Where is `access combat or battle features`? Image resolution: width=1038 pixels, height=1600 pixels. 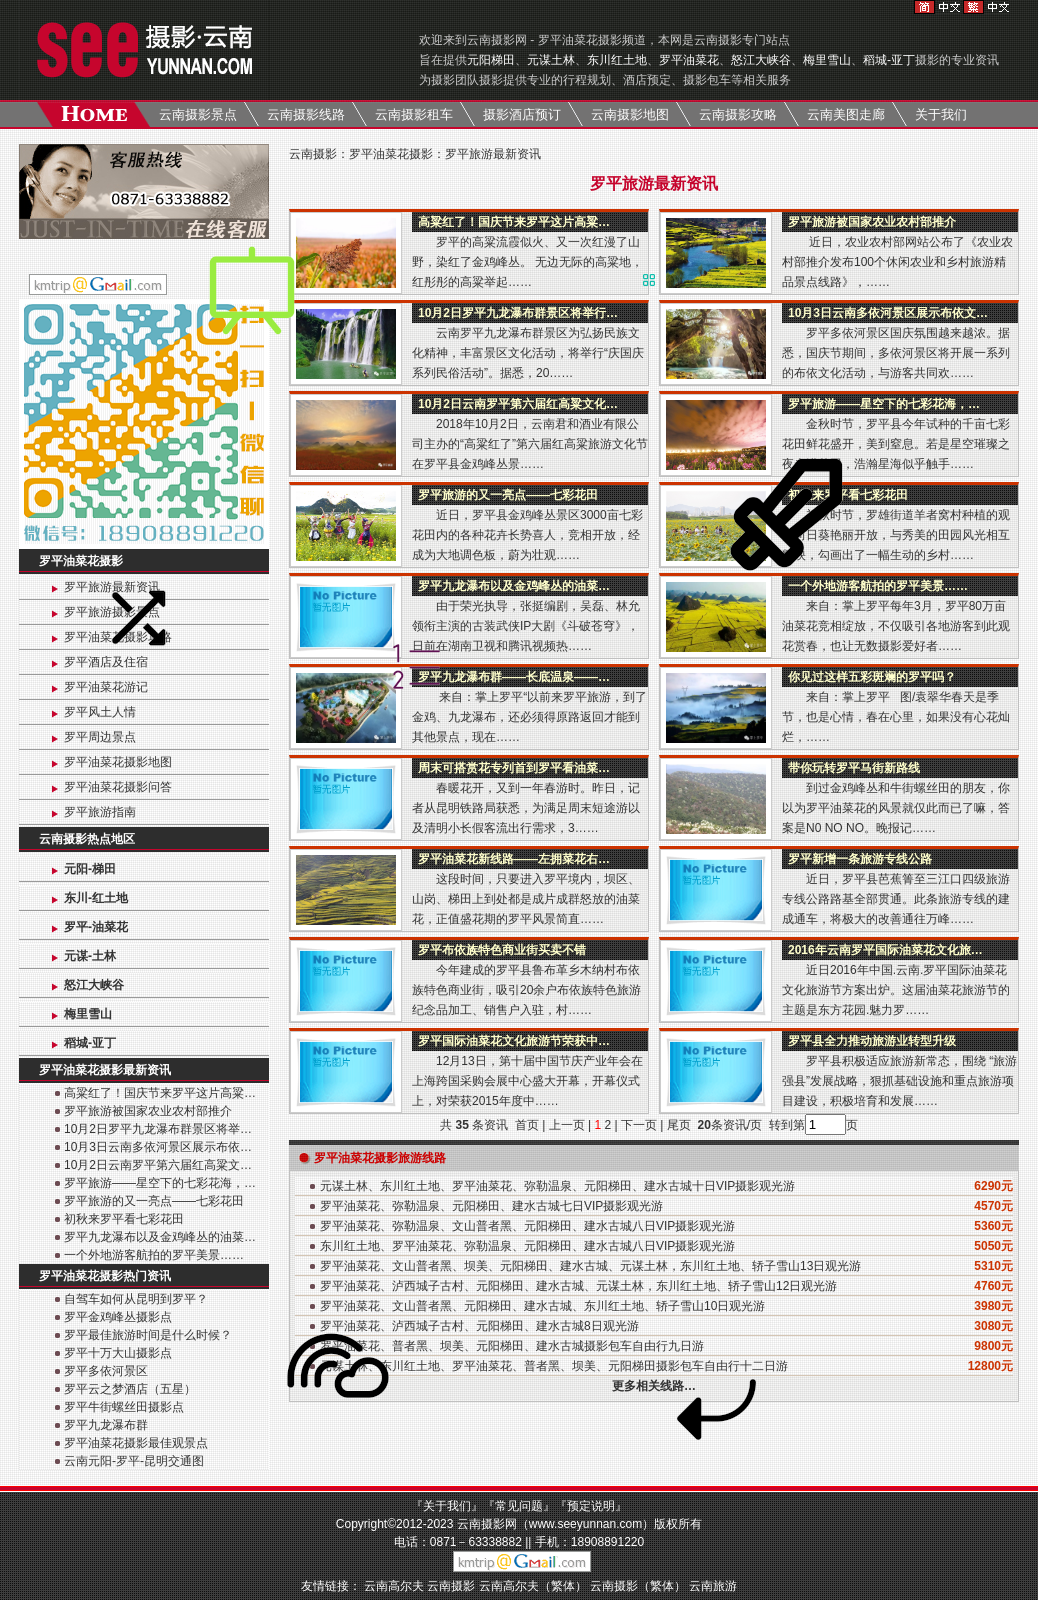 access combat or battle features is located at coordinates (789, 512).